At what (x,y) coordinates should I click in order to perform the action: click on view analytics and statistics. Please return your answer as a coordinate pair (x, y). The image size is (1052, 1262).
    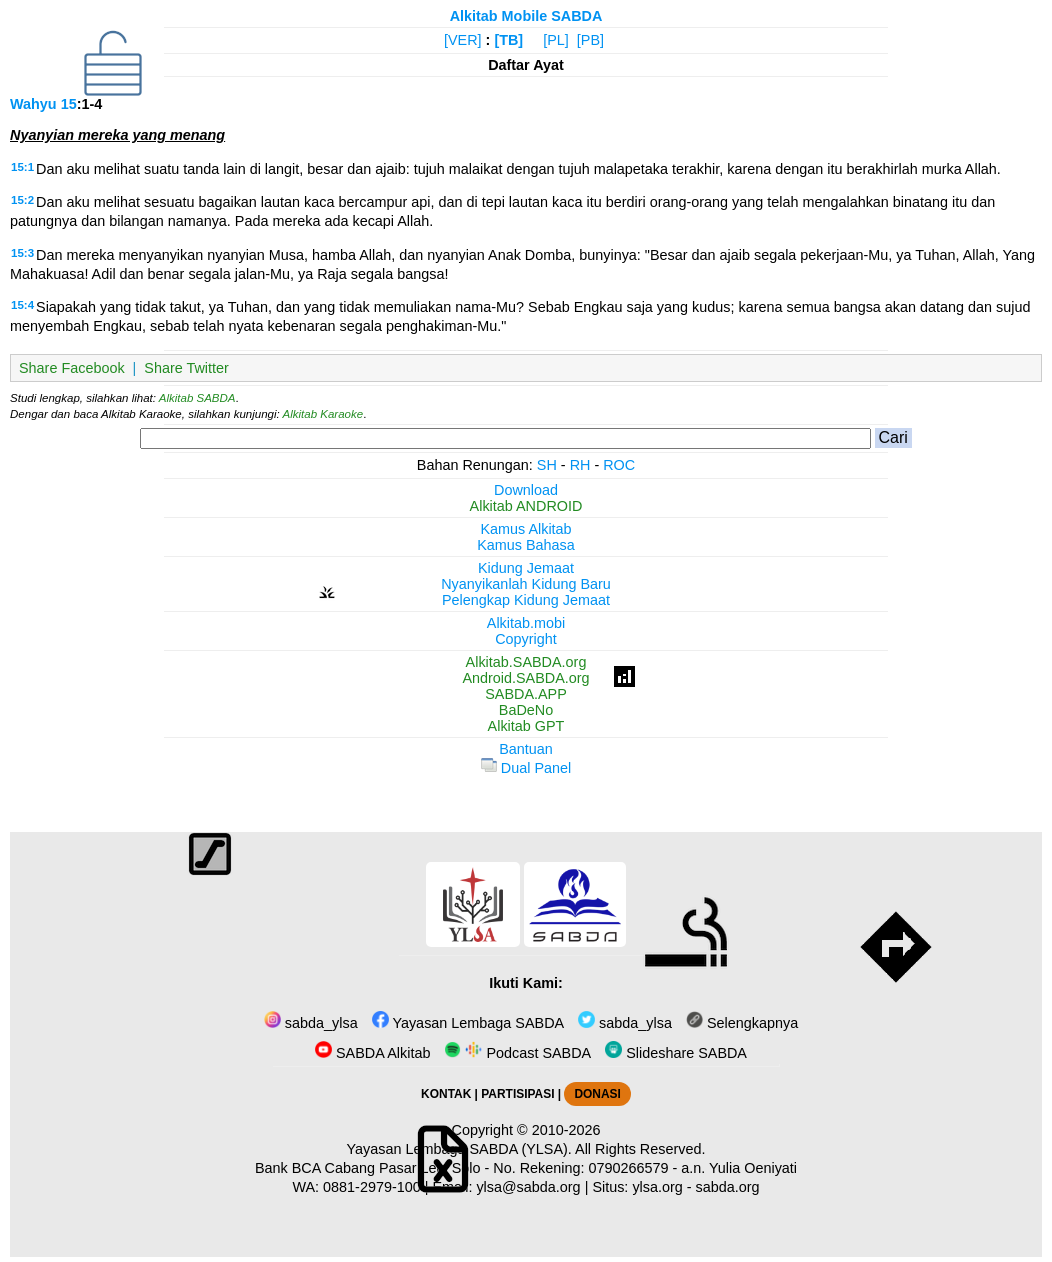
    Looking at the image, I should click on (624, 676).